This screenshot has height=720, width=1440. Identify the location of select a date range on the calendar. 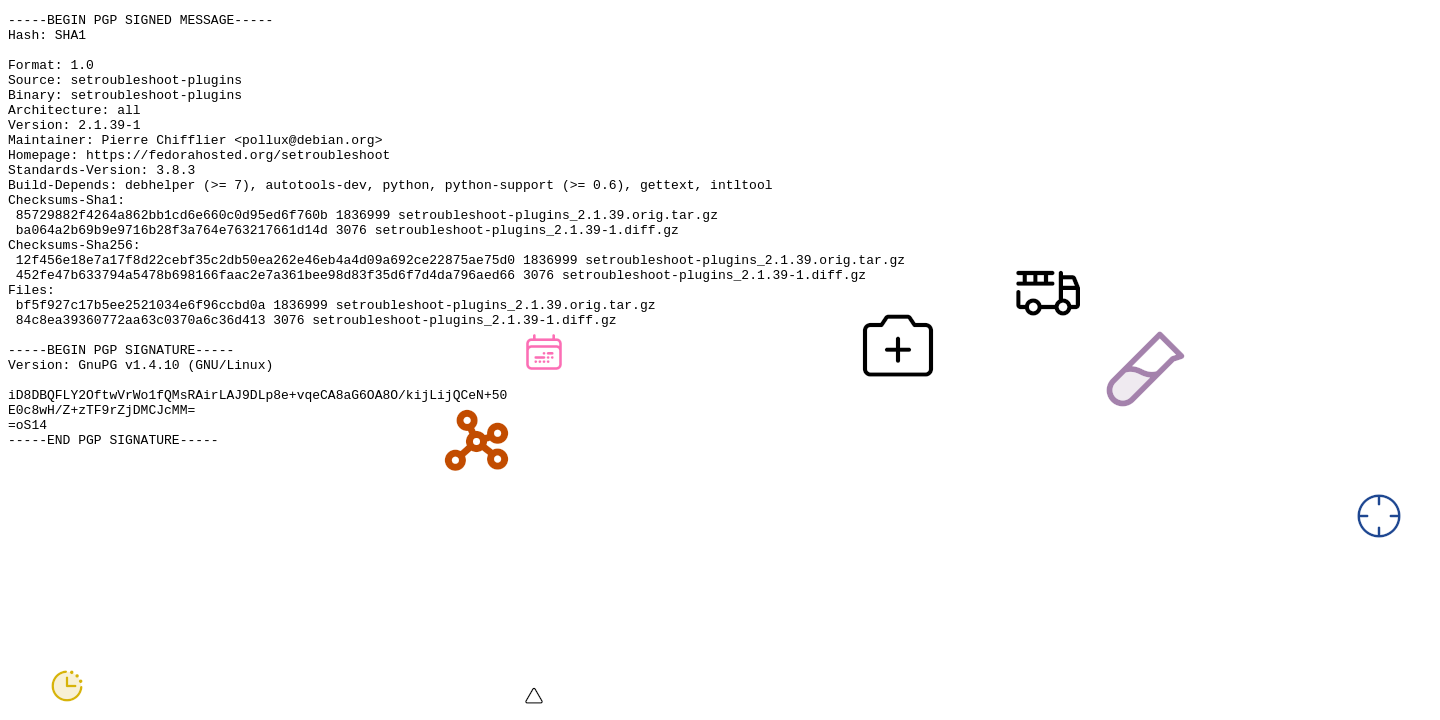
(544, 352).